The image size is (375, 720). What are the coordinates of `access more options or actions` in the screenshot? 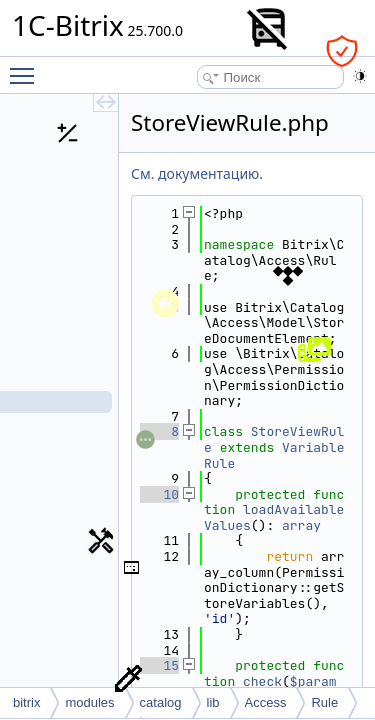 It's located at (145, 439).